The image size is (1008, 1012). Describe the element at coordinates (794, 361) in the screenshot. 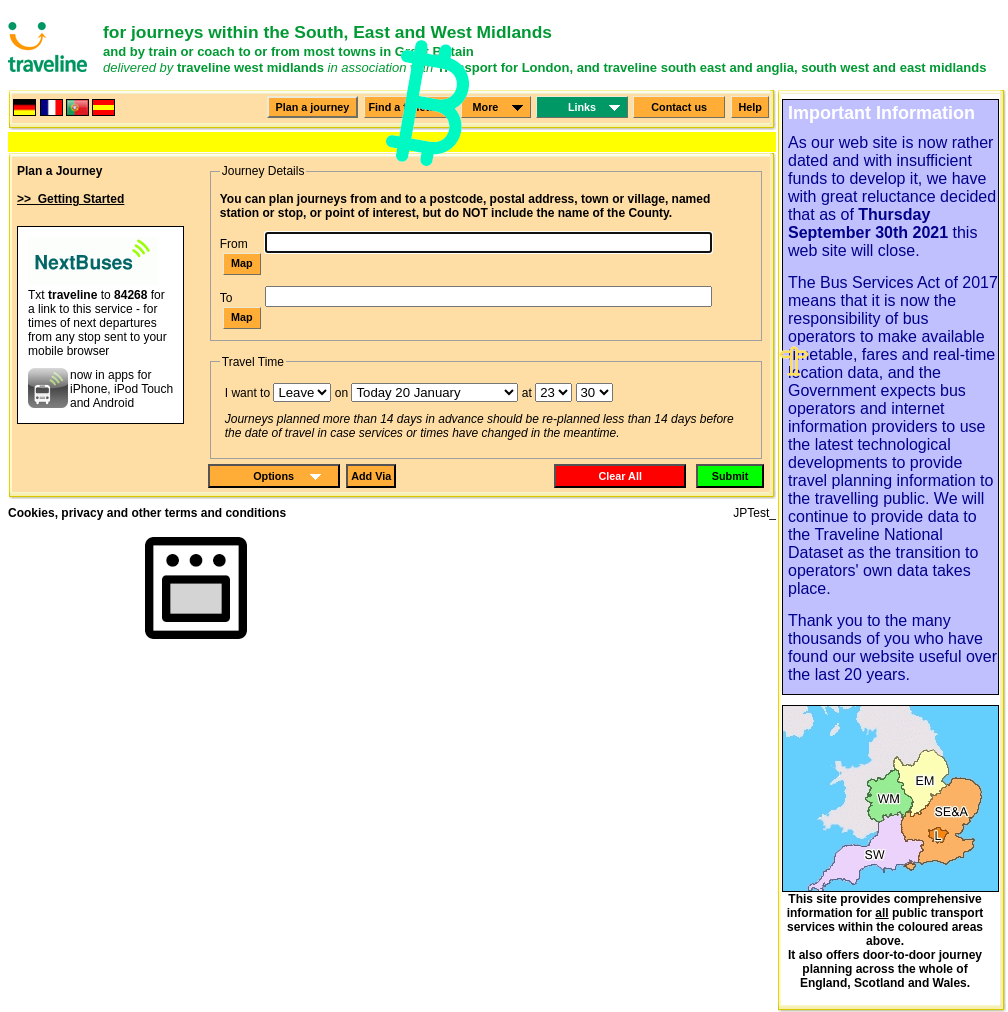

I see `access navigation or directions` at that location.